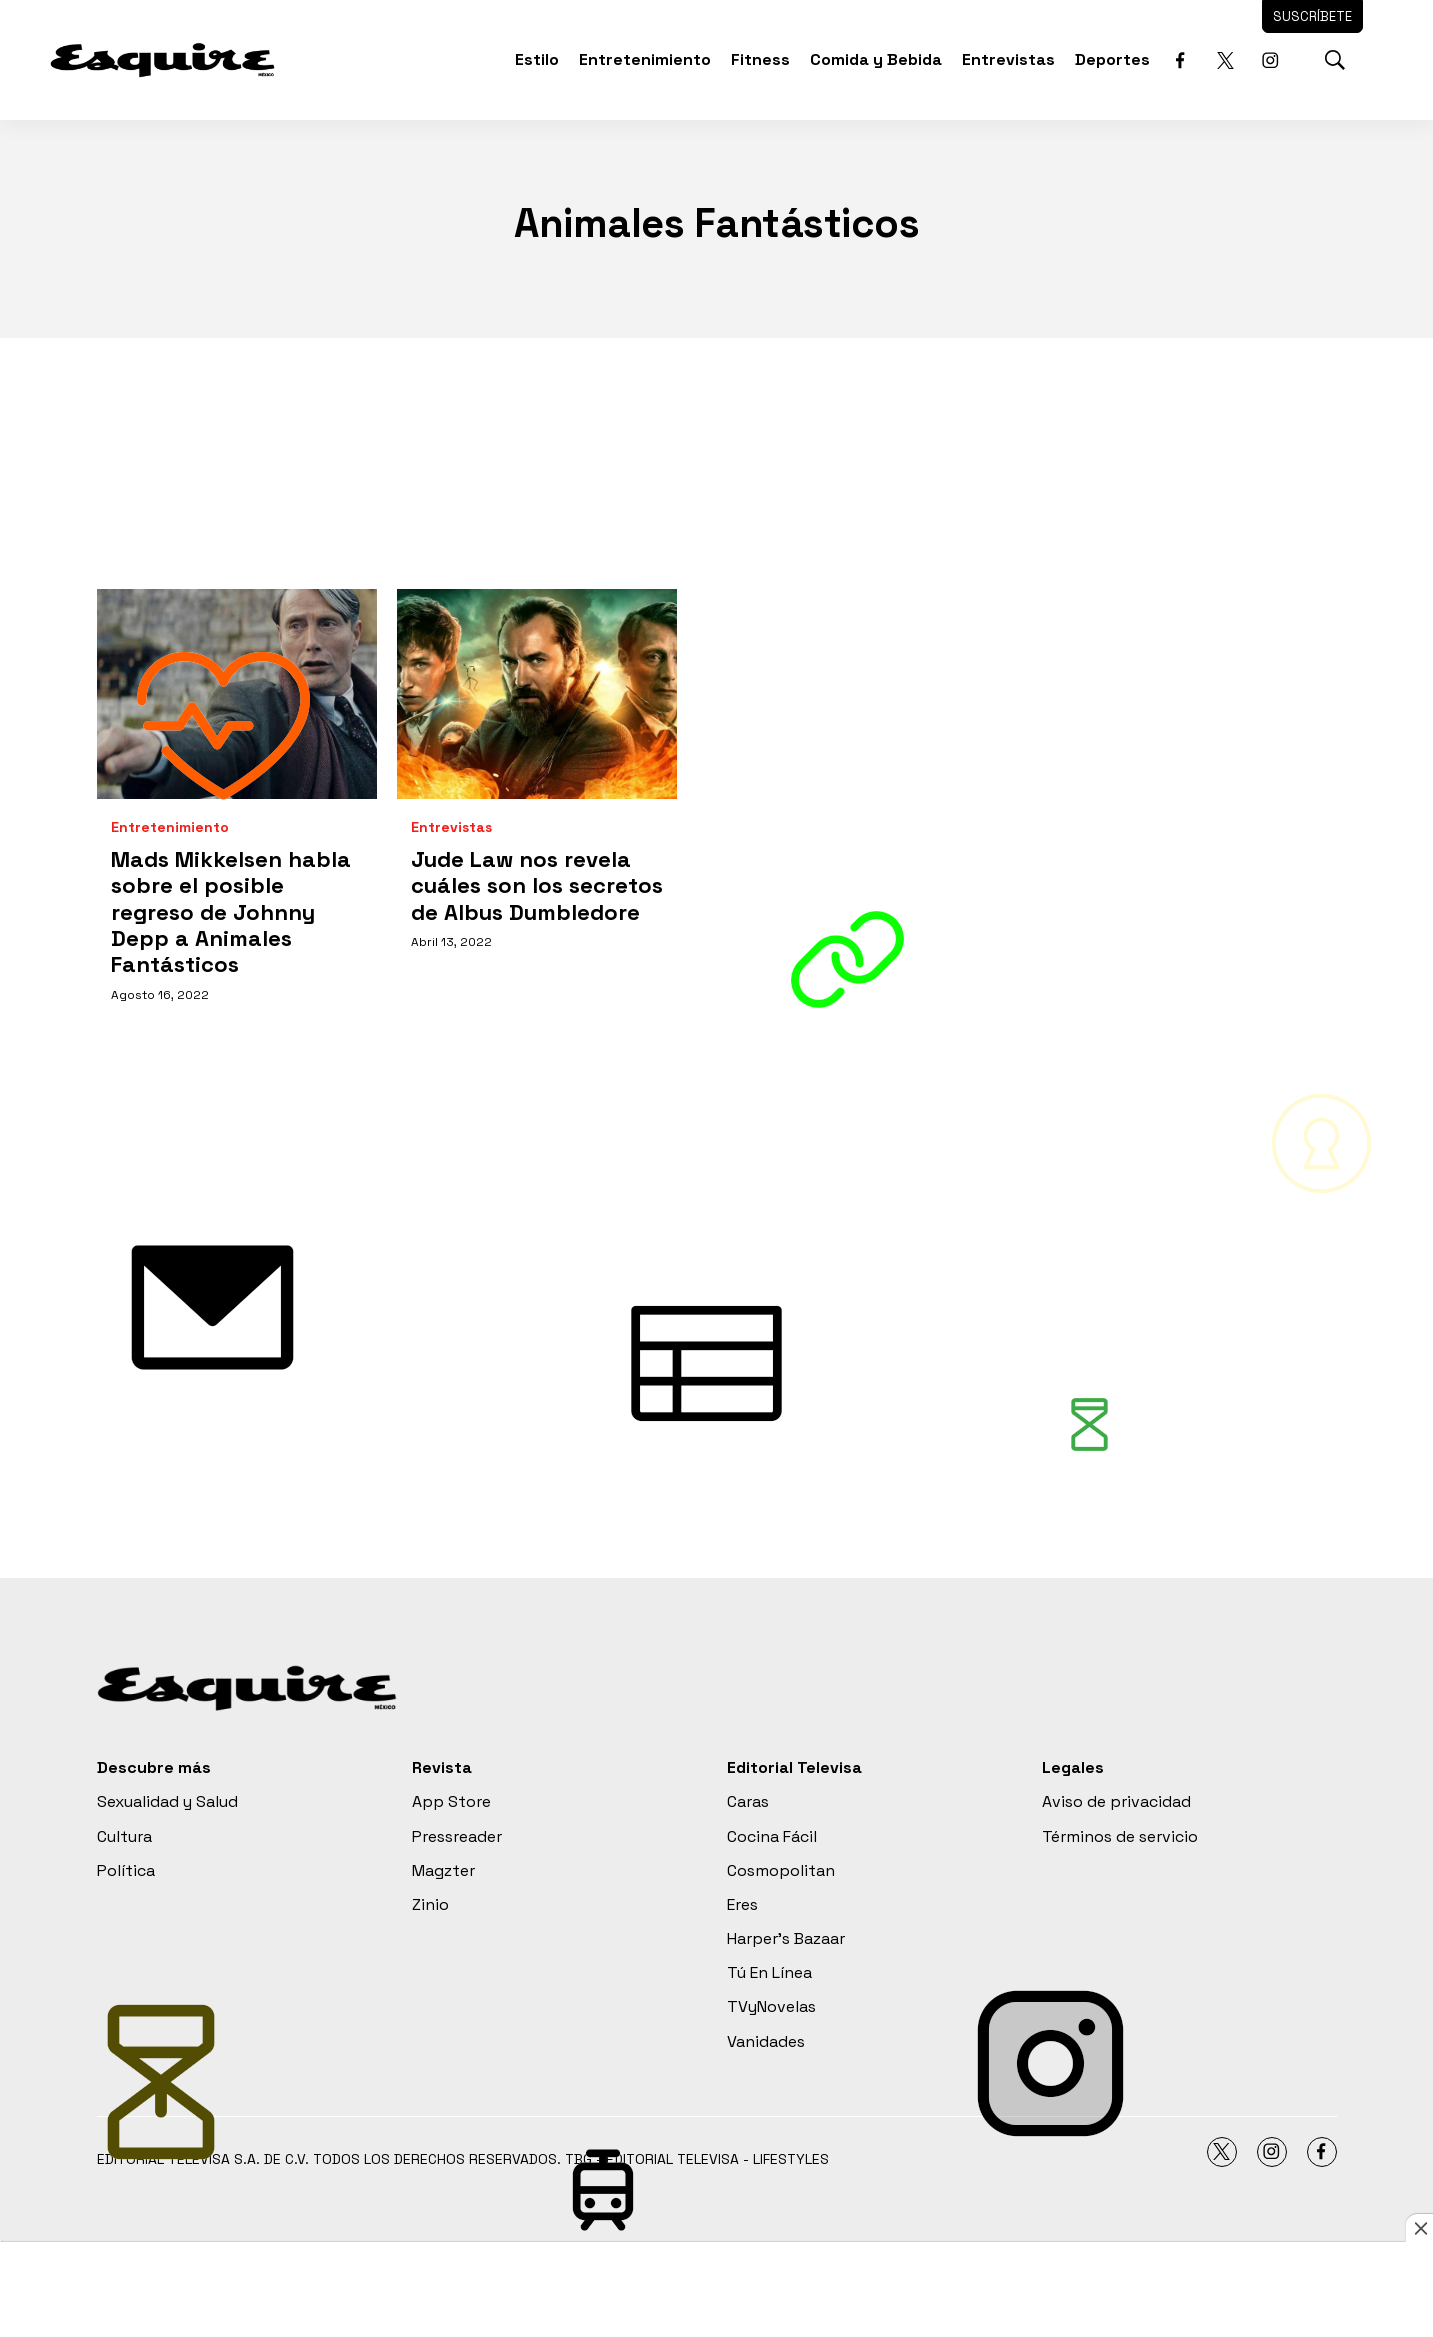  What do you see at coordinates (1050, 2063) in the screenshot?
I see `open instagram app` at bounding box center [1050, 2063].